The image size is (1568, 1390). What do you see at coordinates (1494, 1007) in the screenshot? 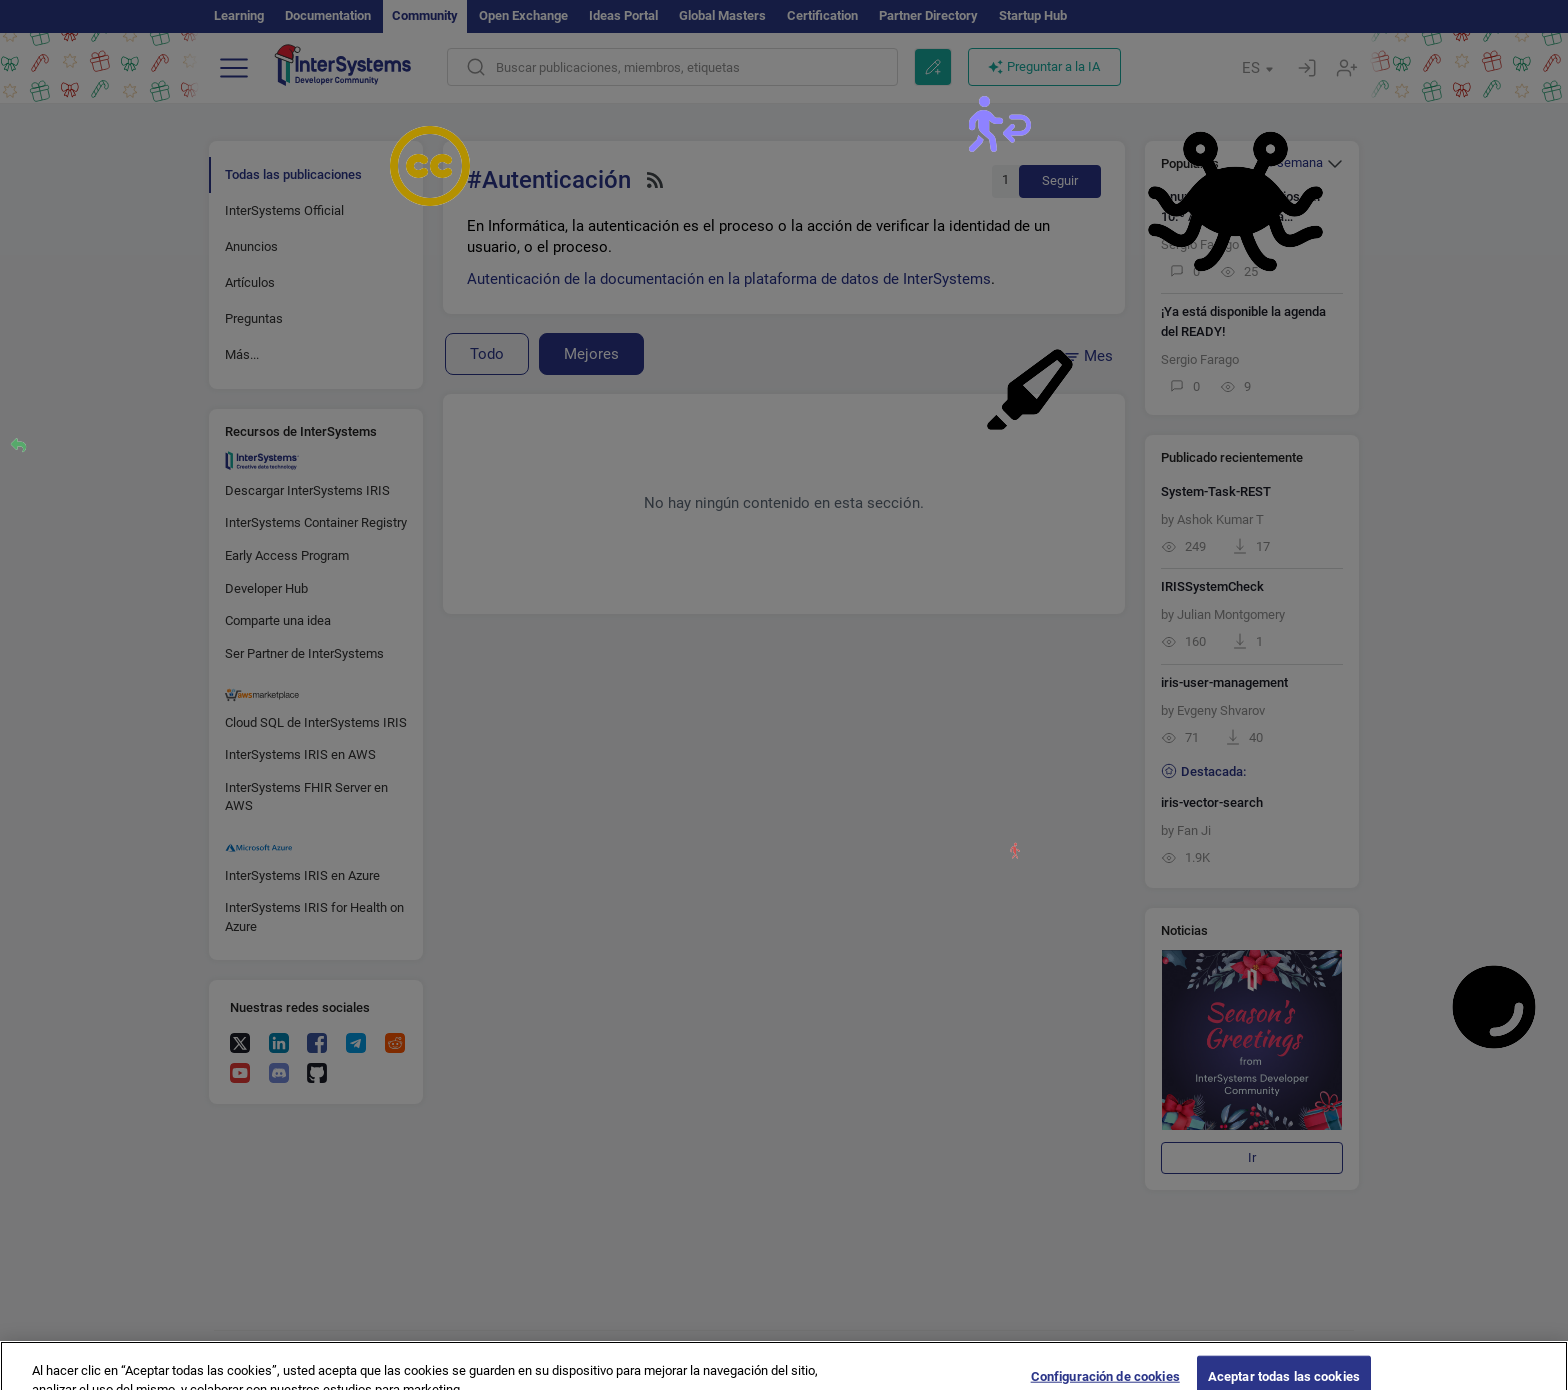
I see `apply inner shadow effect to bottom-right corner` at bounding box center [1494, 1007].